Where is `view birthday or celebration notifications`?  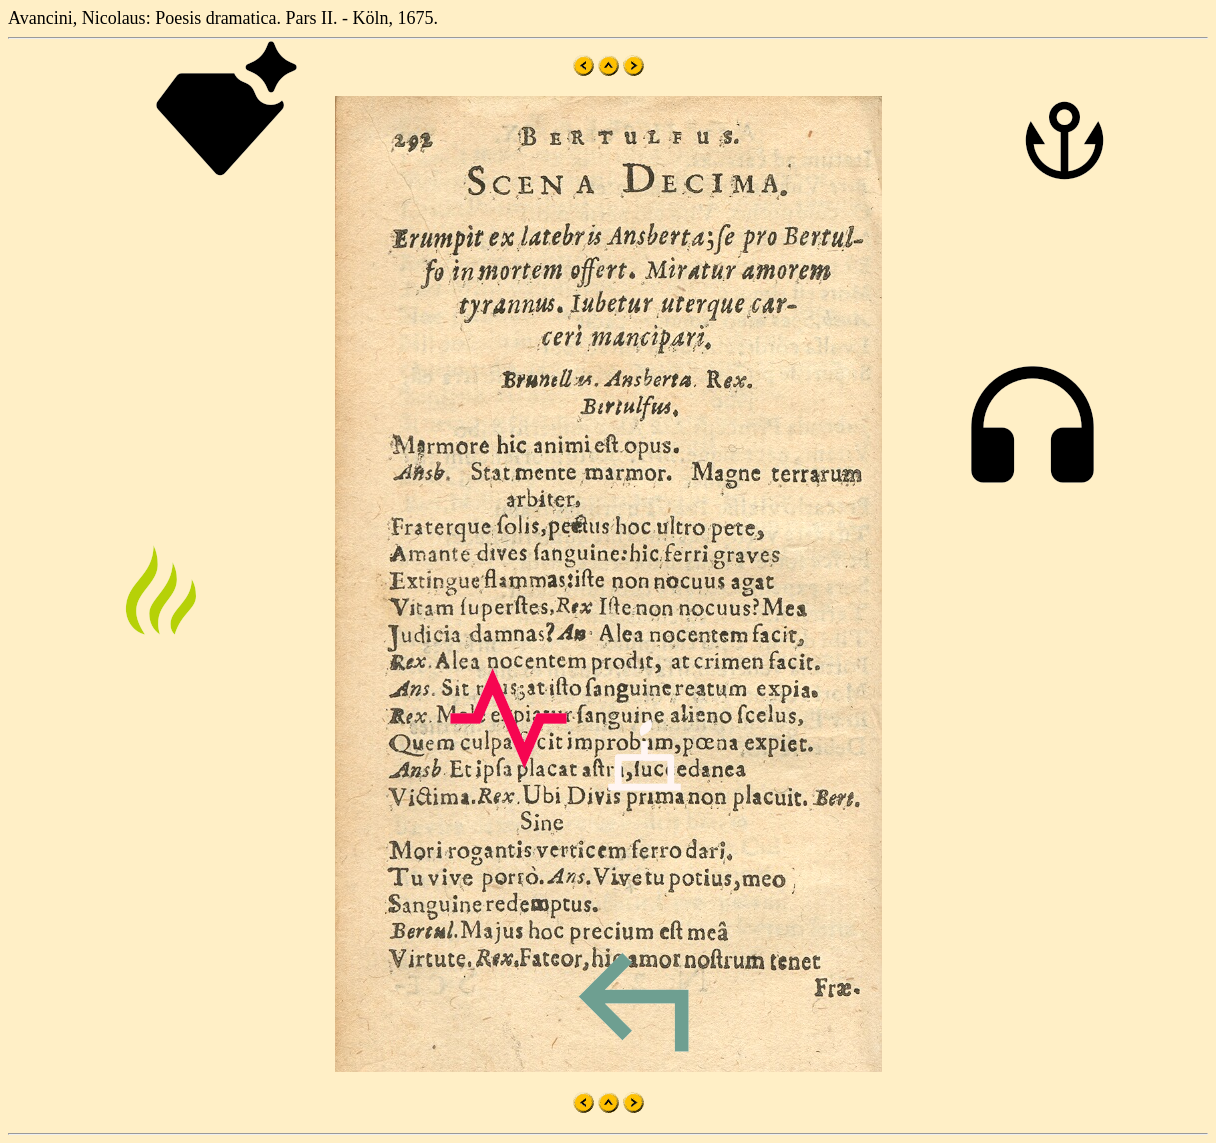 view birthday or celebration notifications is located at coordinates (644, 757).